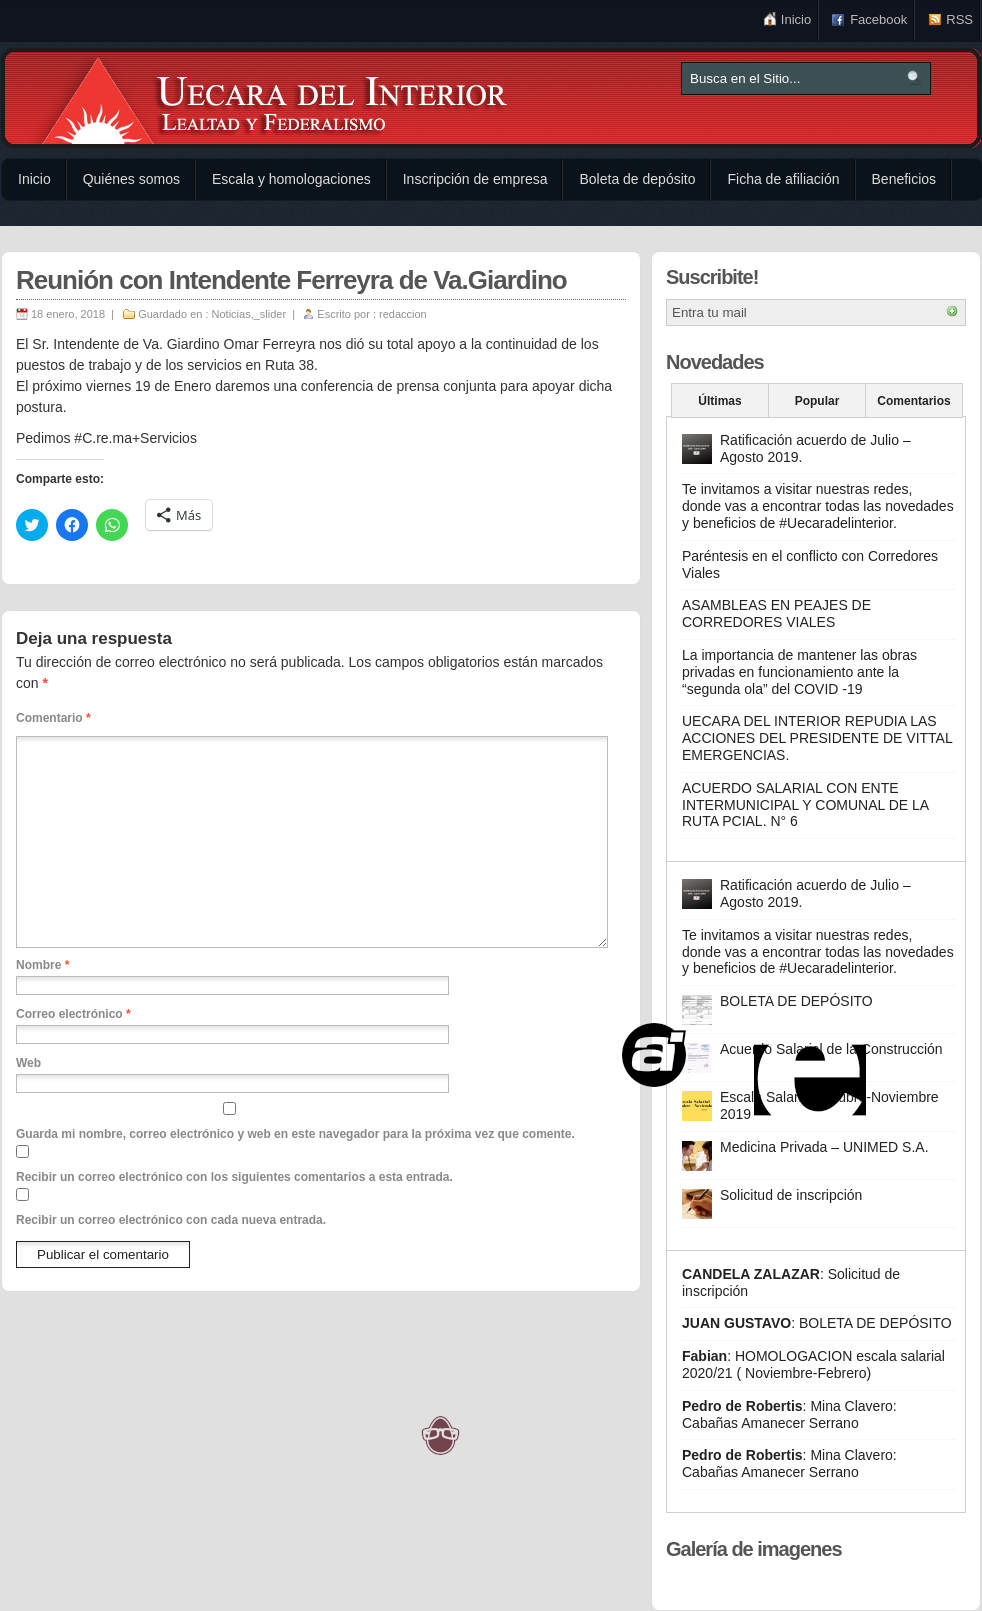 This screenshot has width=982, height=1611. Describe the element at coordinates (810, 1080) in the screenshot. I see `erlang programming language logo` at that location.